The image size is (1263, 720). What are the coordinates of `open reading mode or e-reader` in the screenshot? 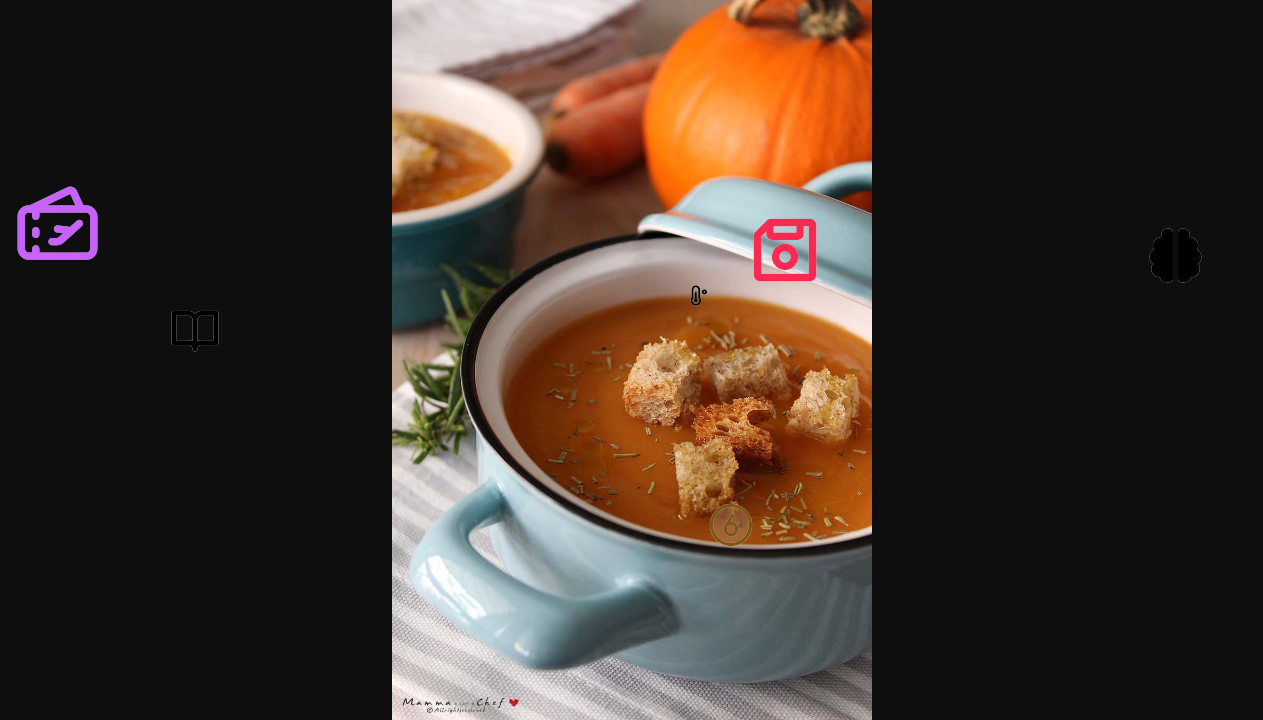 It's located at (195, 328).